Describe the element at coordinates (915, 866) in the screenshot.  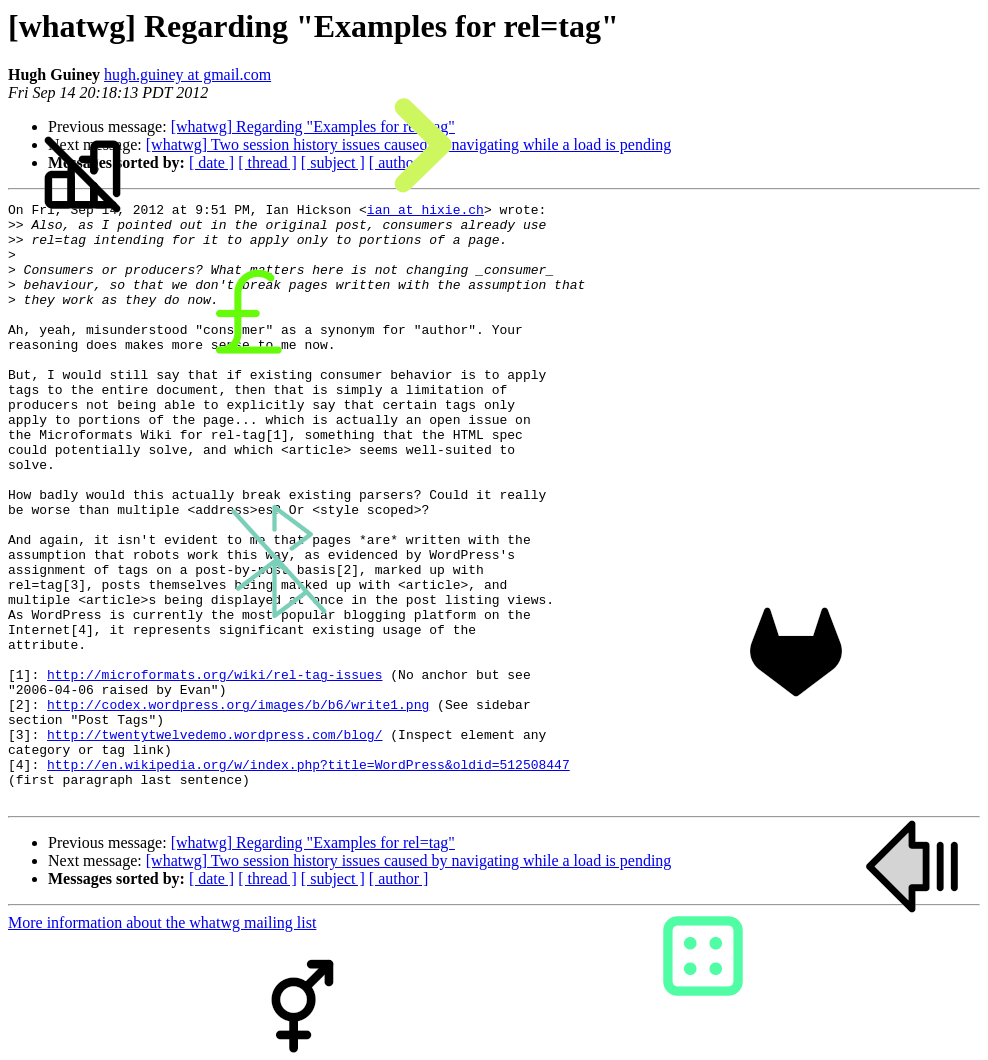
I see `go back or return to previous screen` at that location.